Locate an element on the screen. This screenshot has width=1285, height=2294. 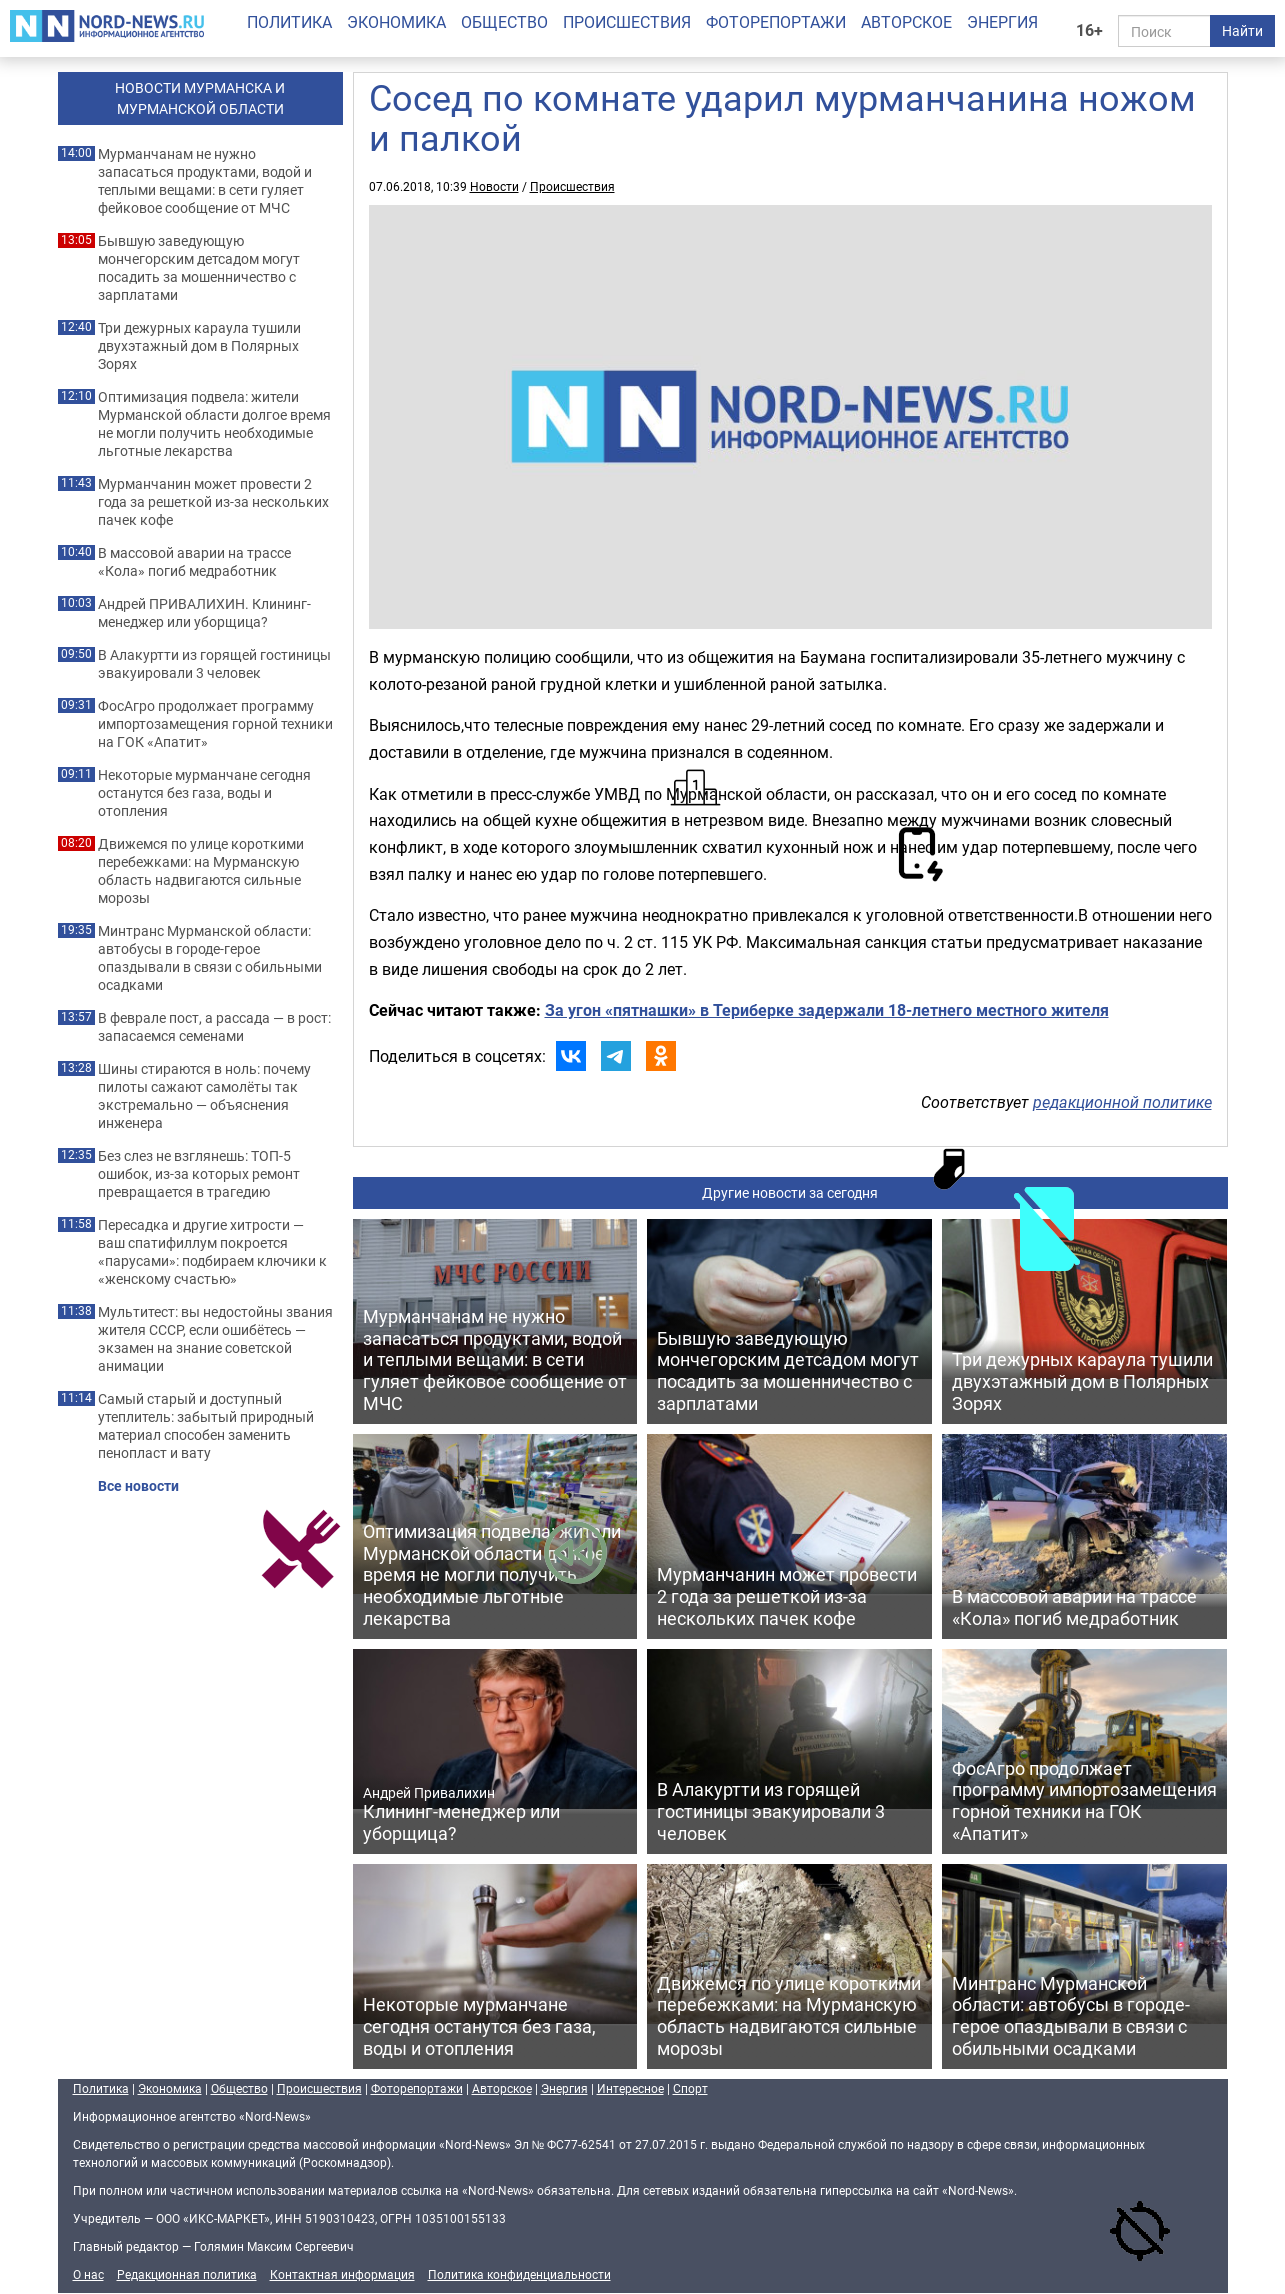
rewind or skip backward in media playback is located at coordinates (575, 1552).